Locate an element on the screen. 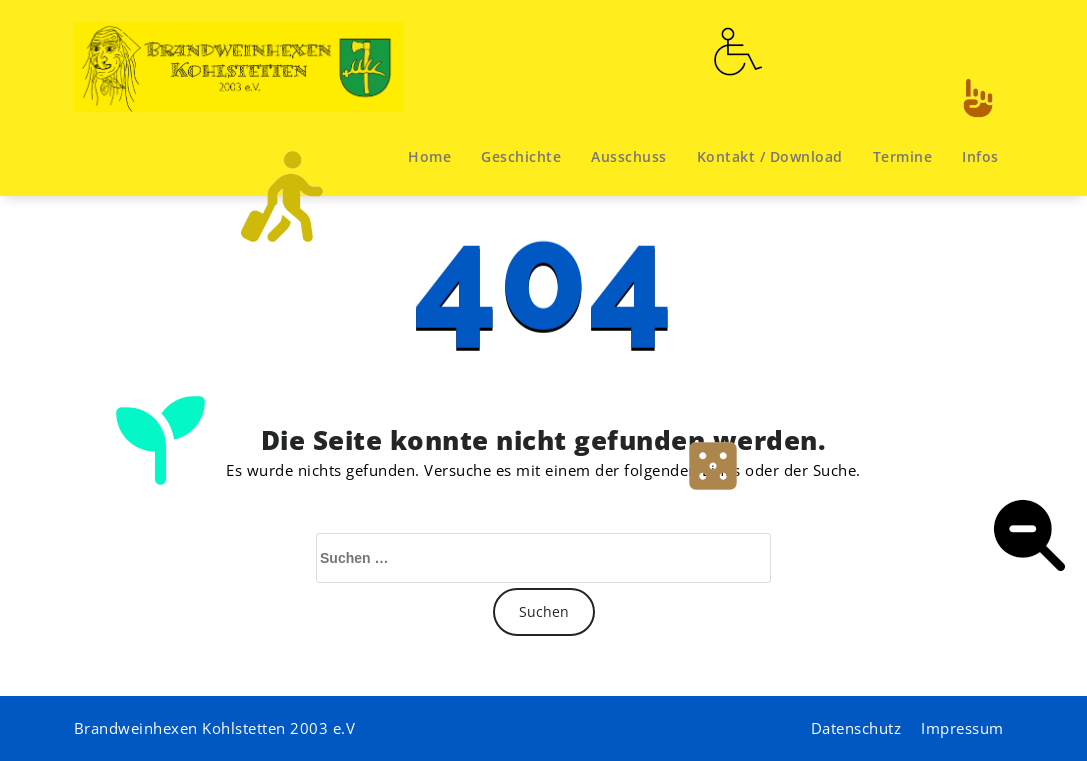 The height and width of the screenshot is (761, 1087). zoom out is located at coordinates (1029, 535).